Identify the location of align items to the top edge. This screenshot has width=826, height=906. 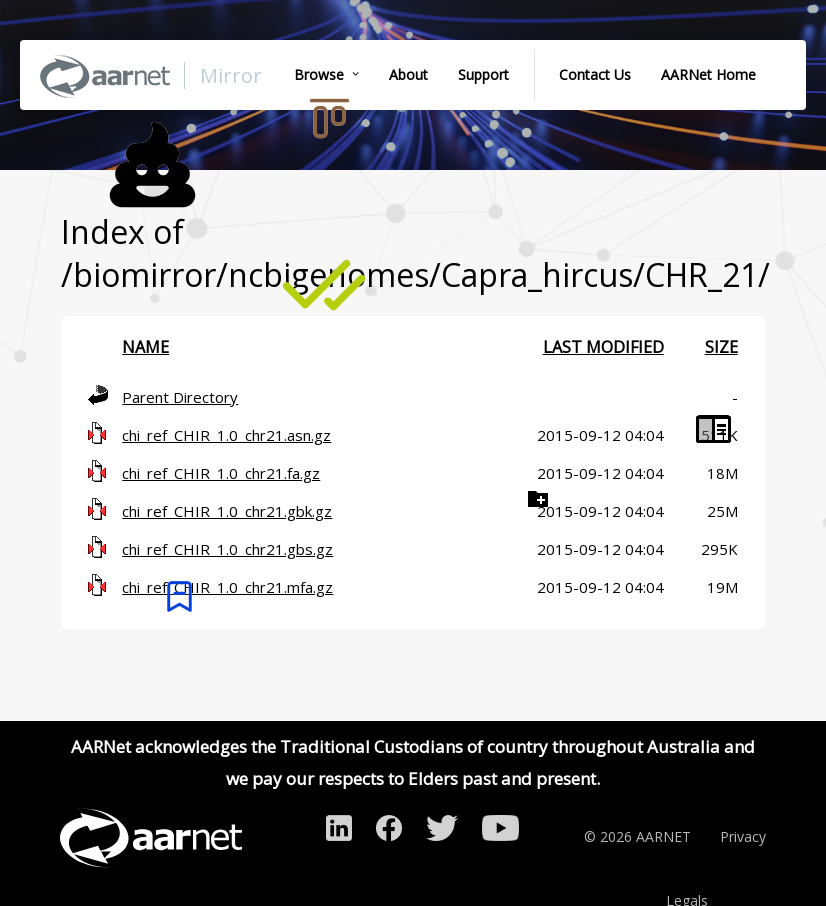
(329, 118).